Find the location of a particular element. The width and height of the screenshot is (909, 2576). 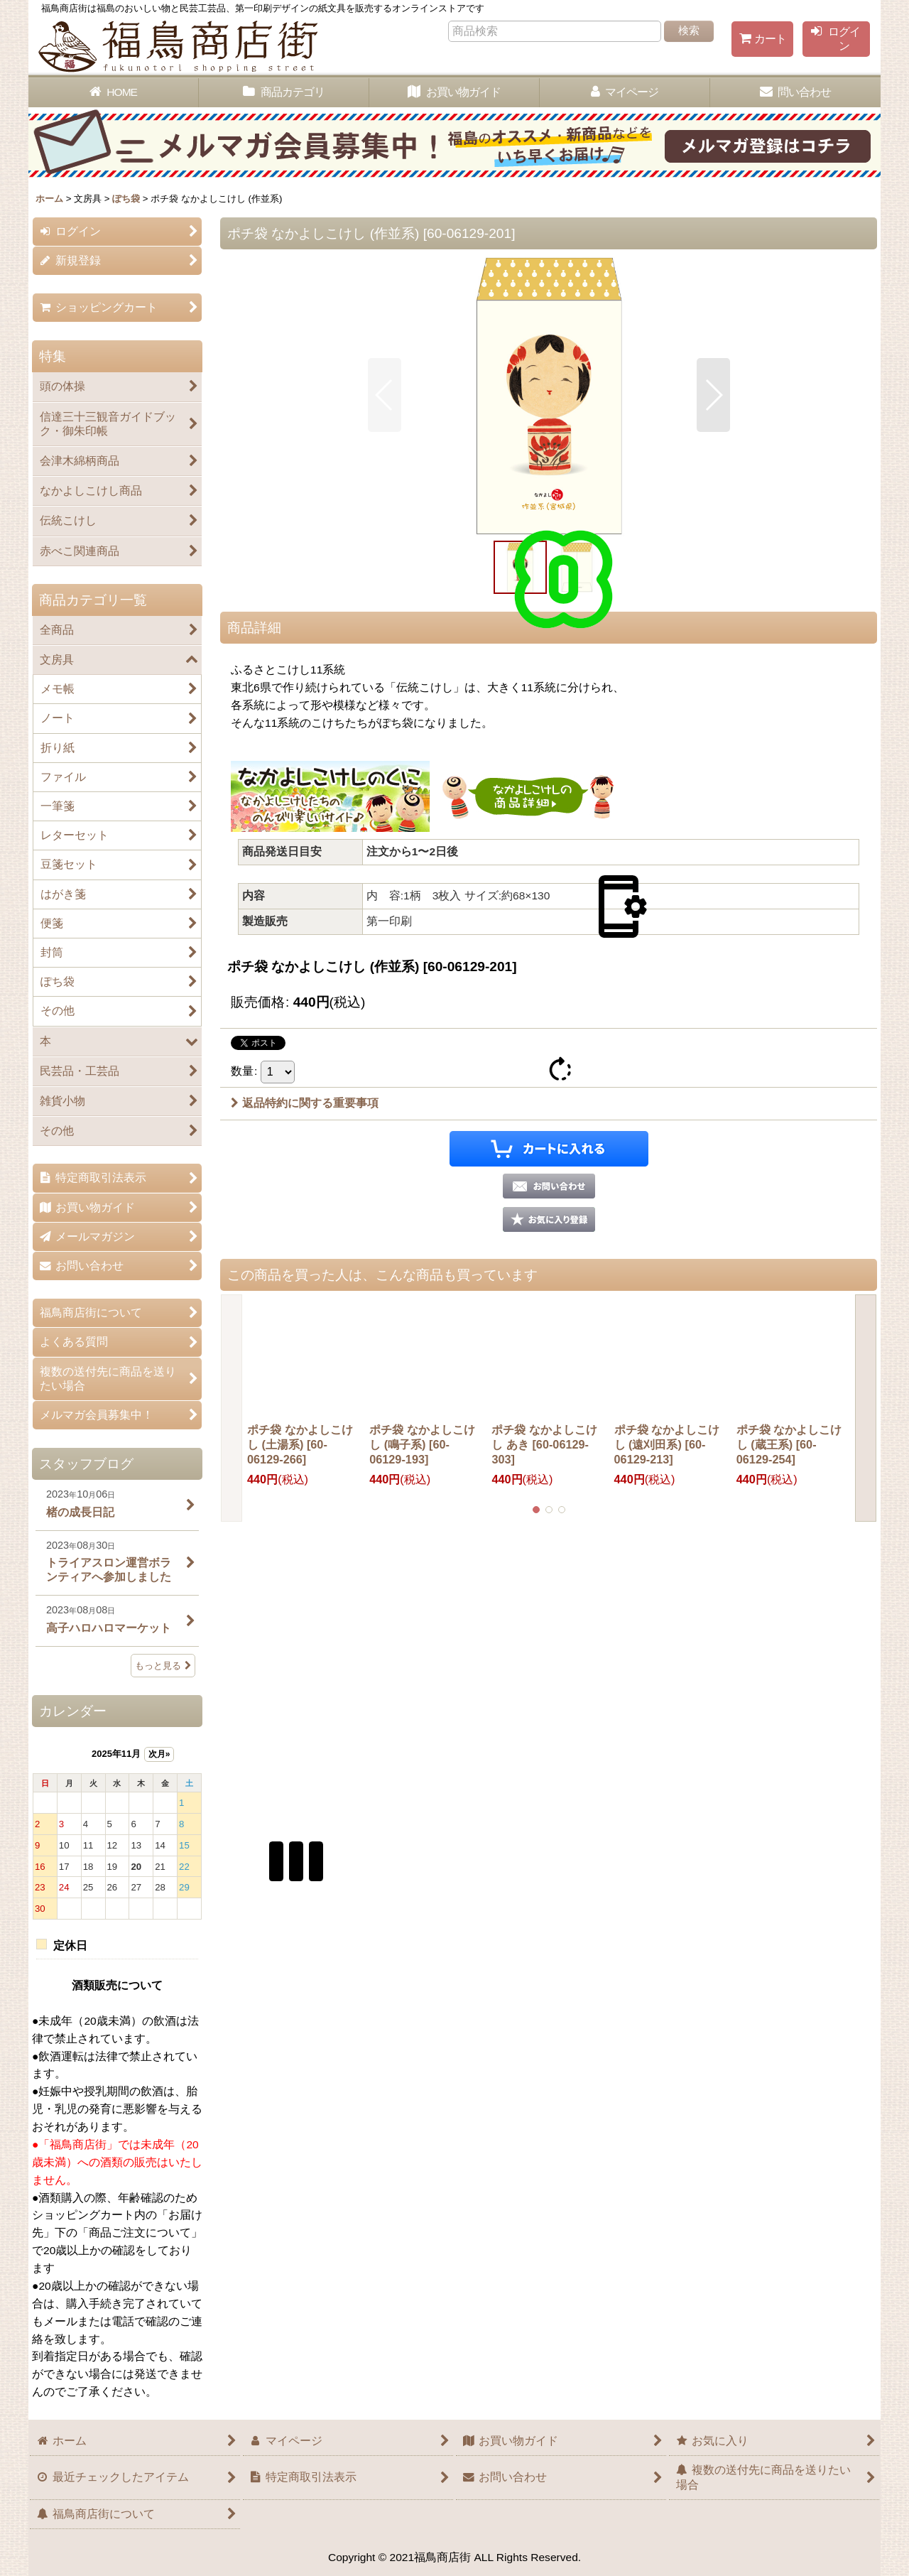

access app settings is located at coordinates (619, 907).